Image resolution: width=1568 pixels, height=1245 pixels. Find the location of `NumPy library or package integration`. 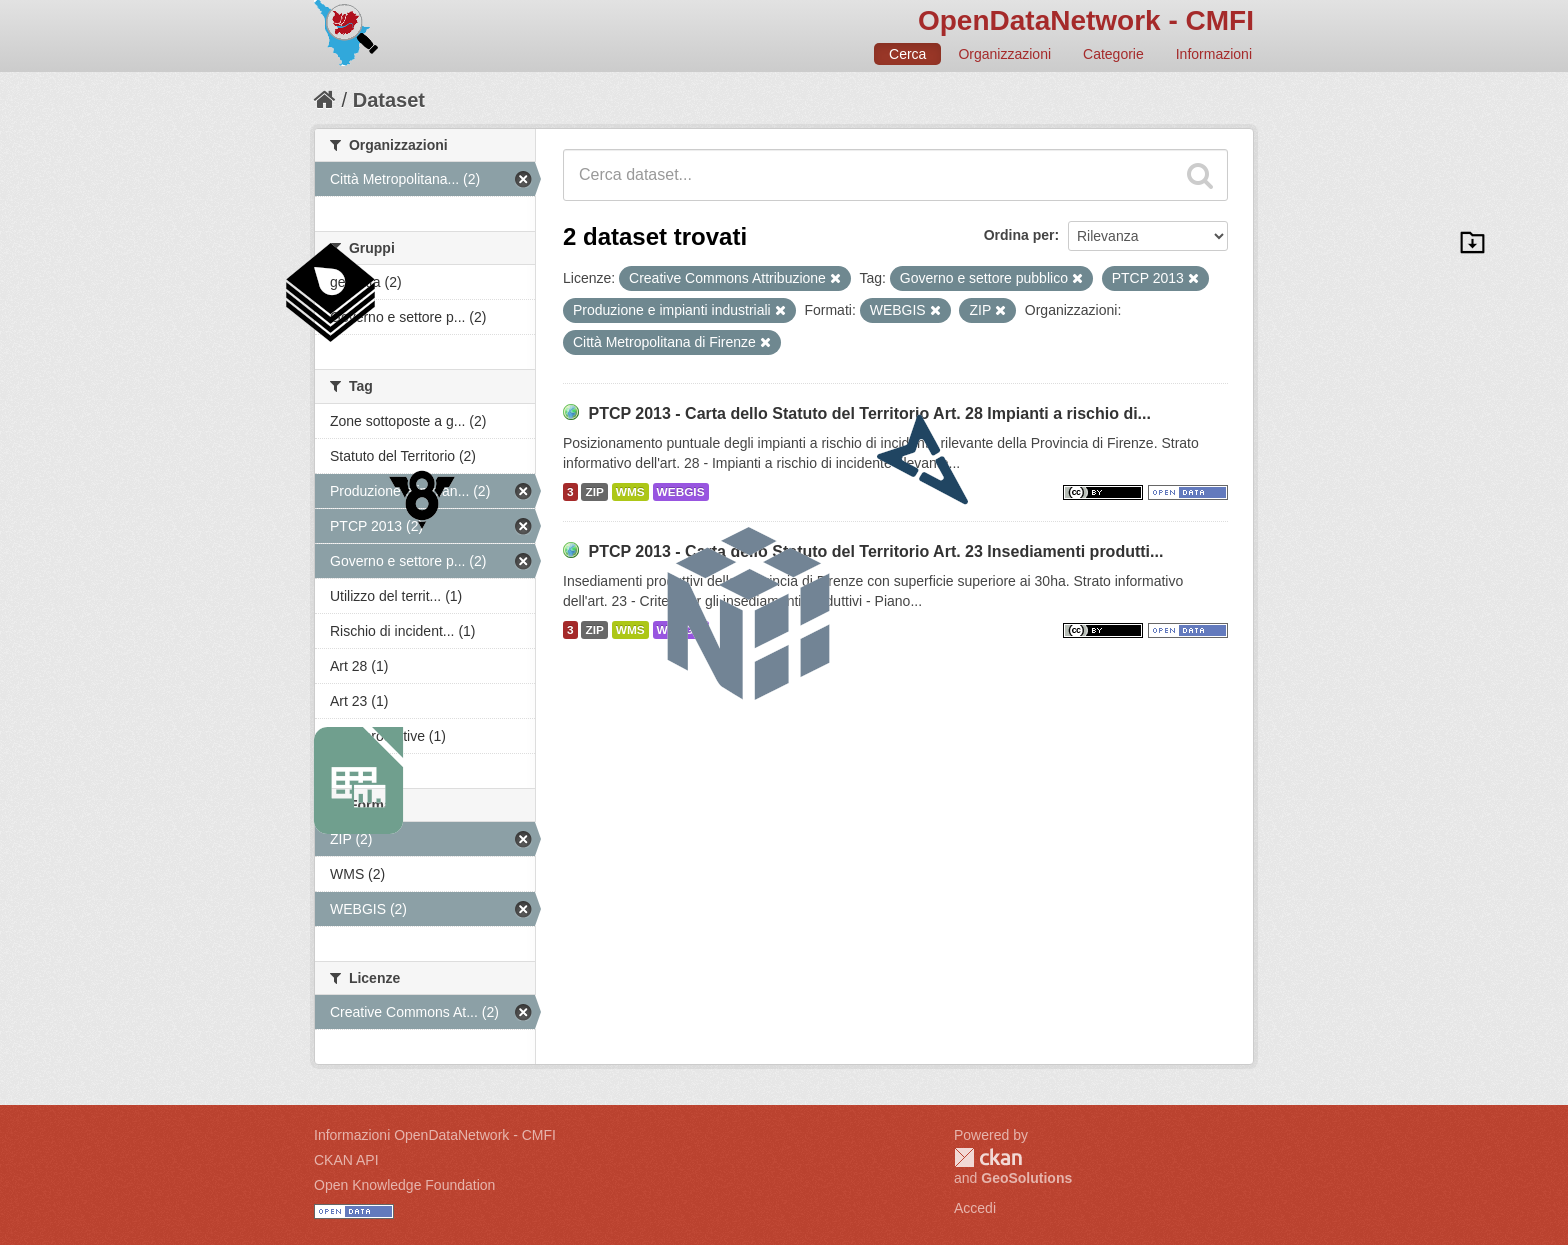

NumPy library or package integration is located at coordinates (748, 613).